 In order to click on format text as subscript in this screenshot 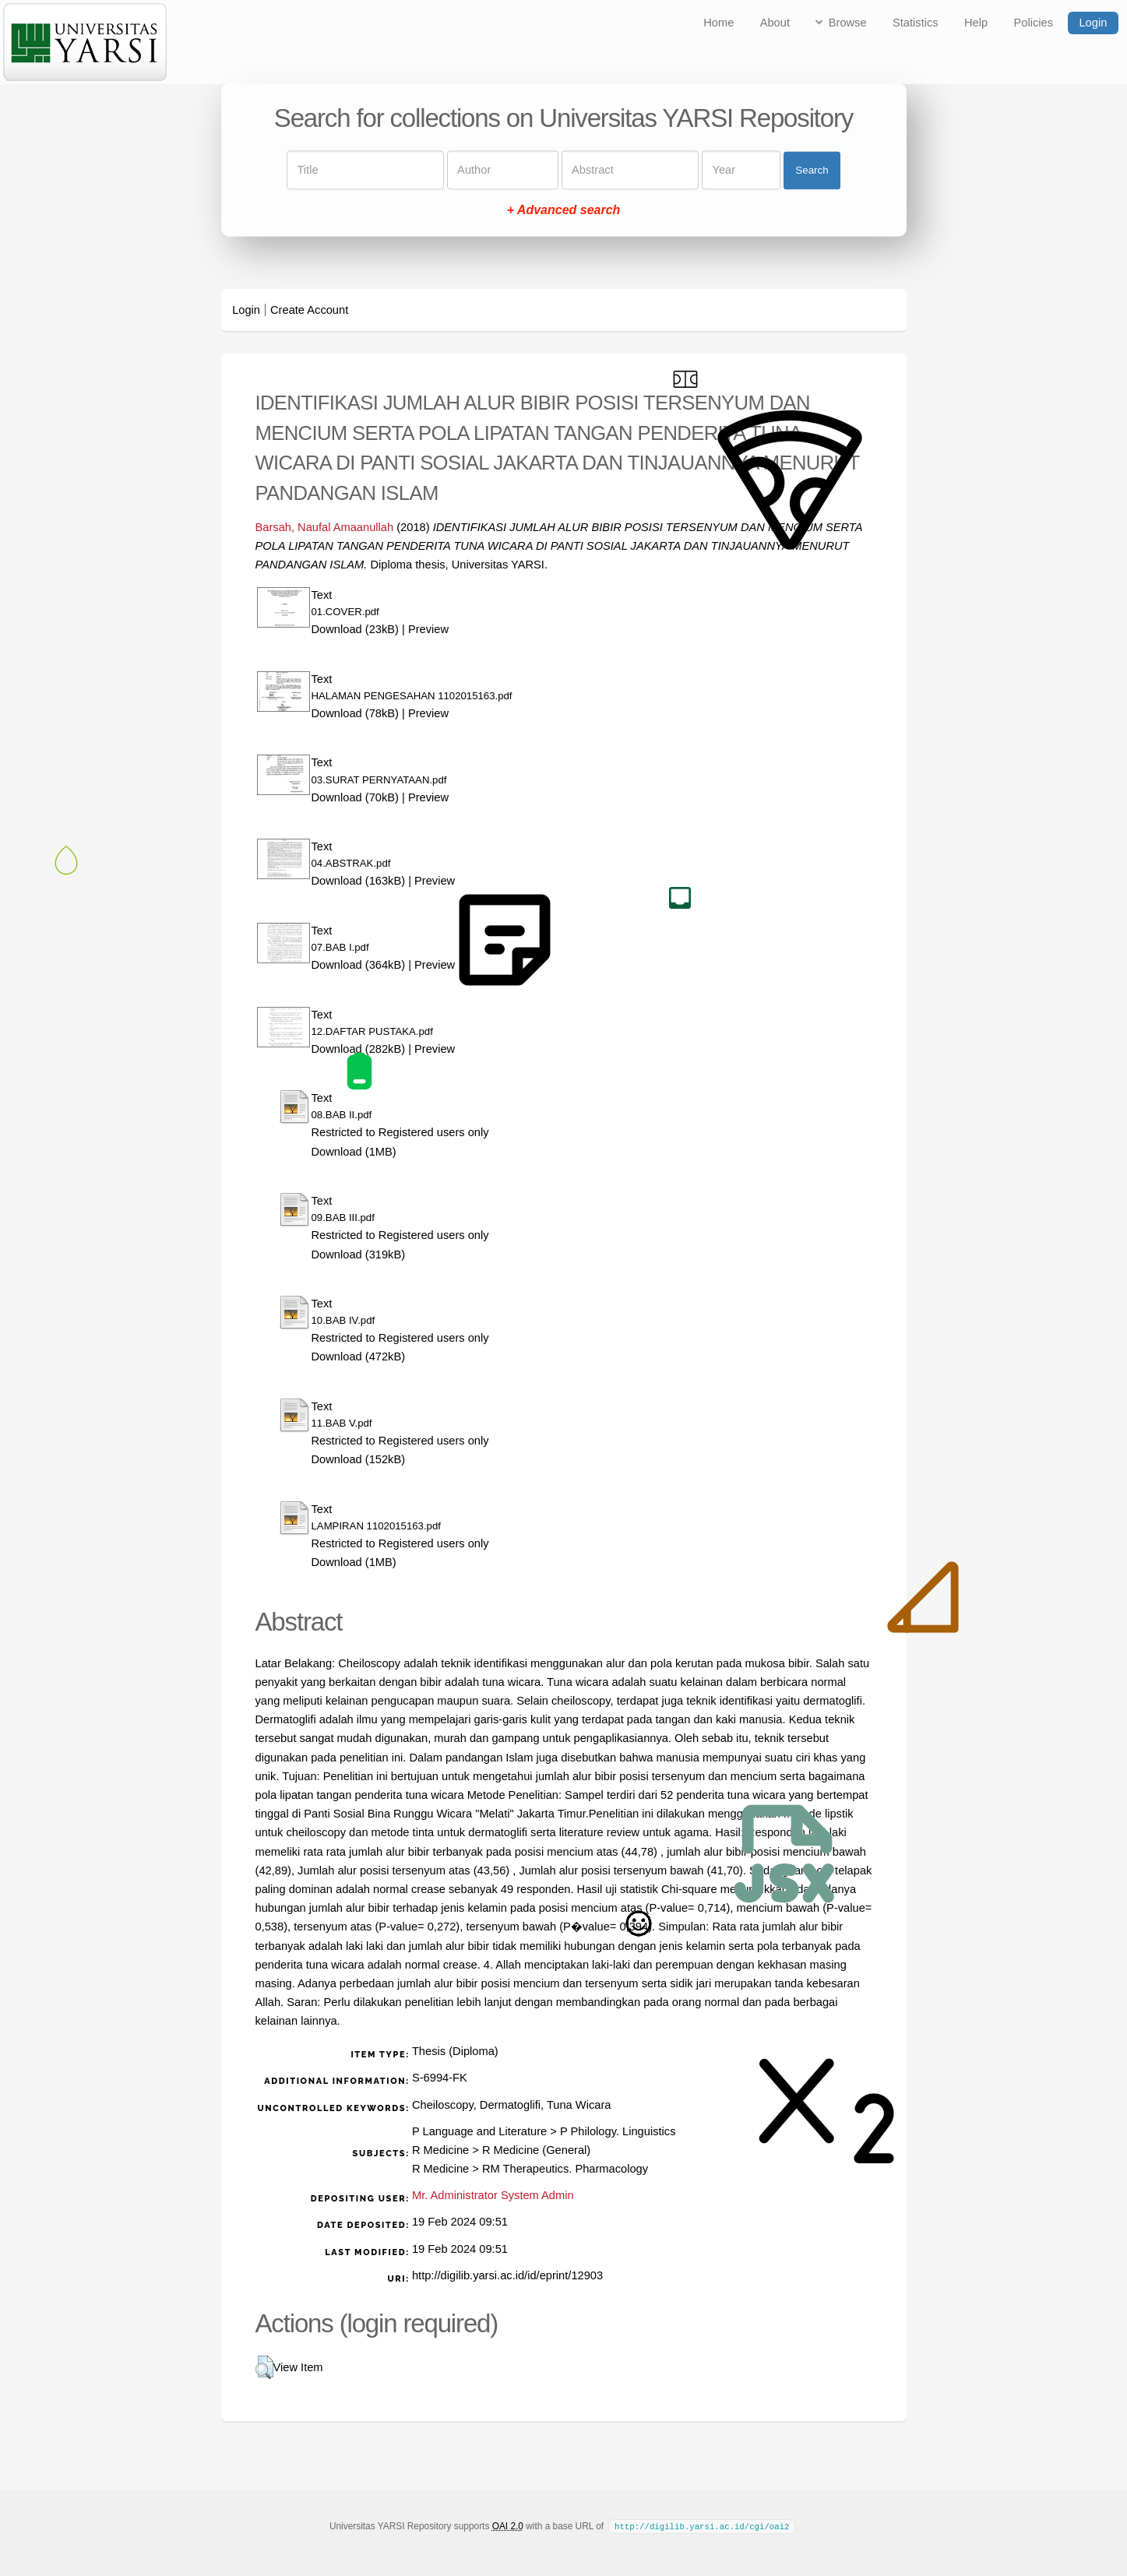, I will do `click(819, 2108)`.